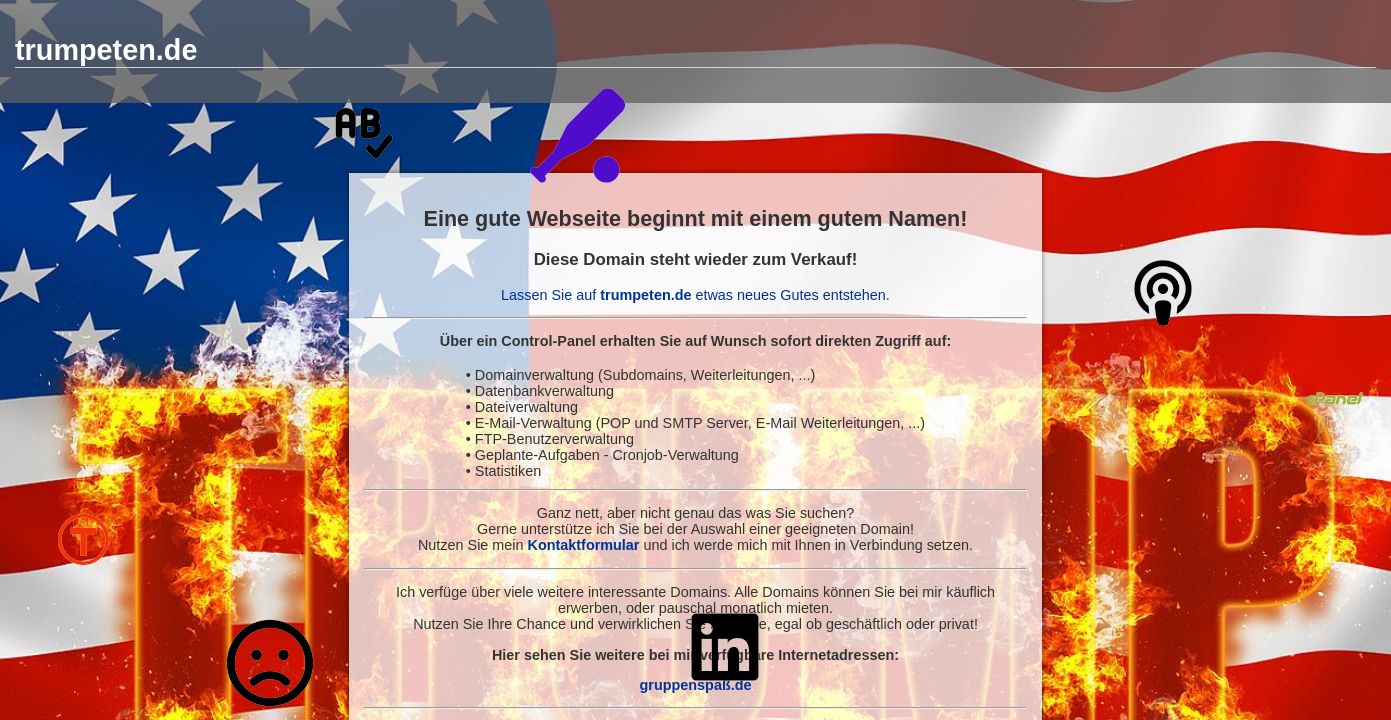 The image size is (1391, 720). I want to click on access podcast library, so click(1163, 293).